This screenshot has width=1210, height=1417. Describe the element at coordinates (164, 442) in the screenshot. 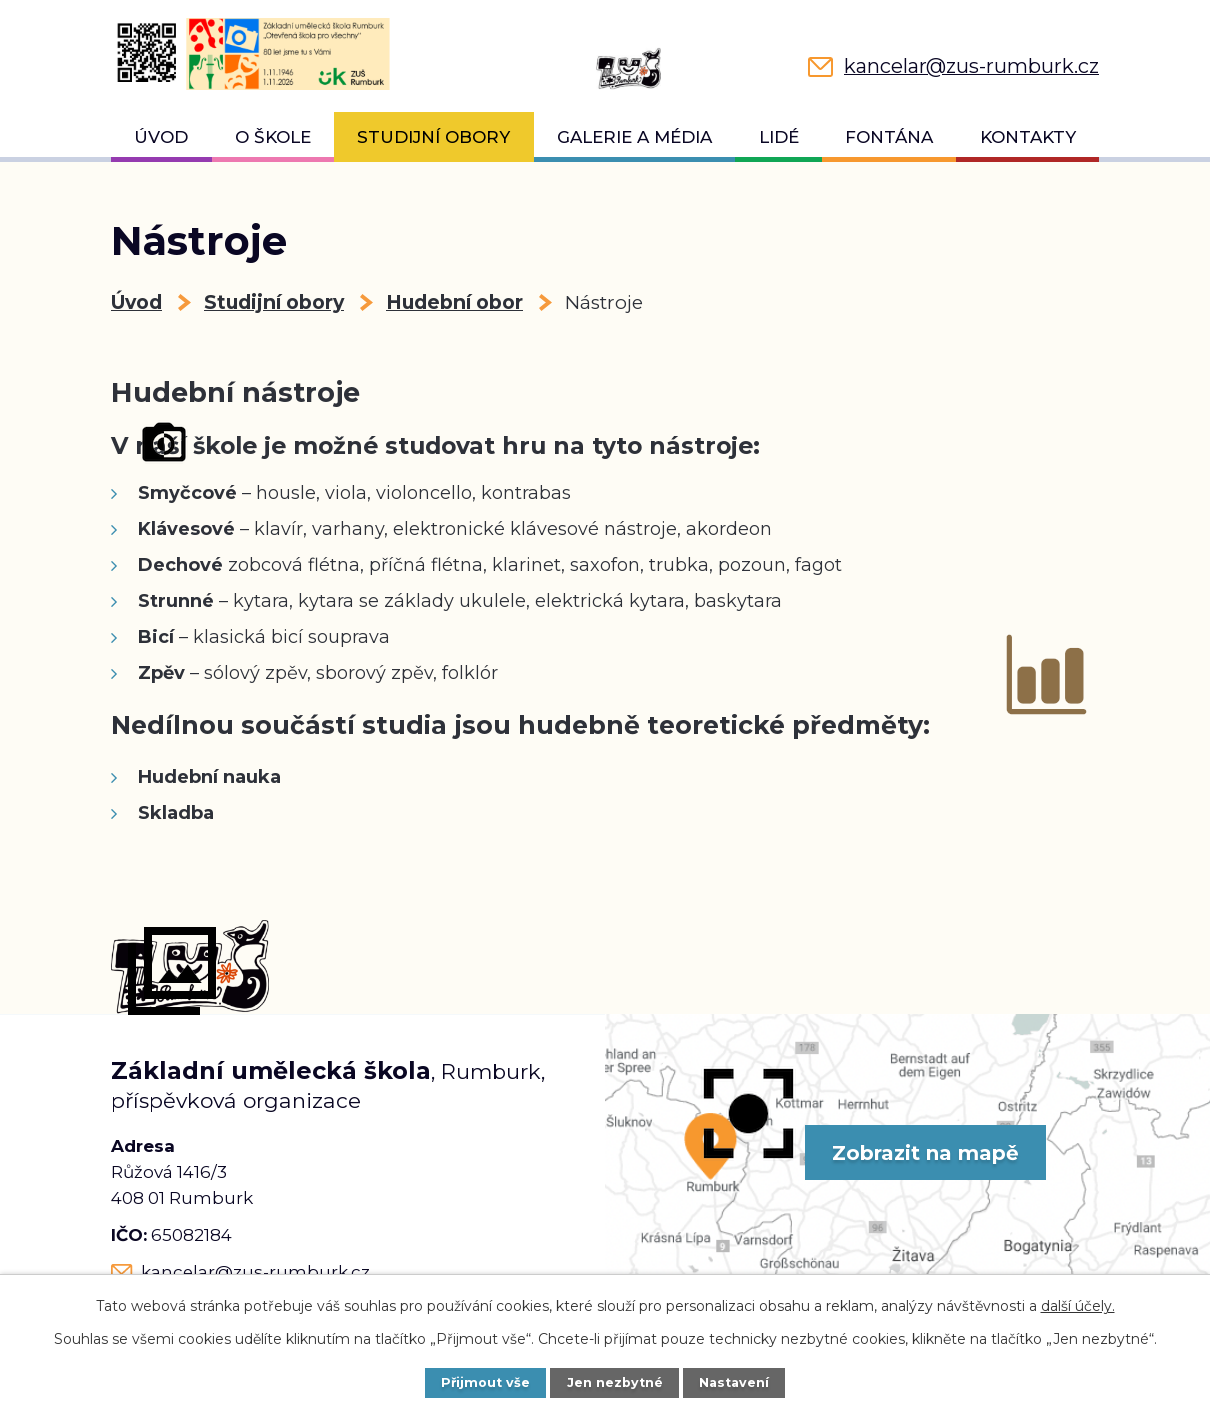

I see `apply black and white filter to photos` at that location.